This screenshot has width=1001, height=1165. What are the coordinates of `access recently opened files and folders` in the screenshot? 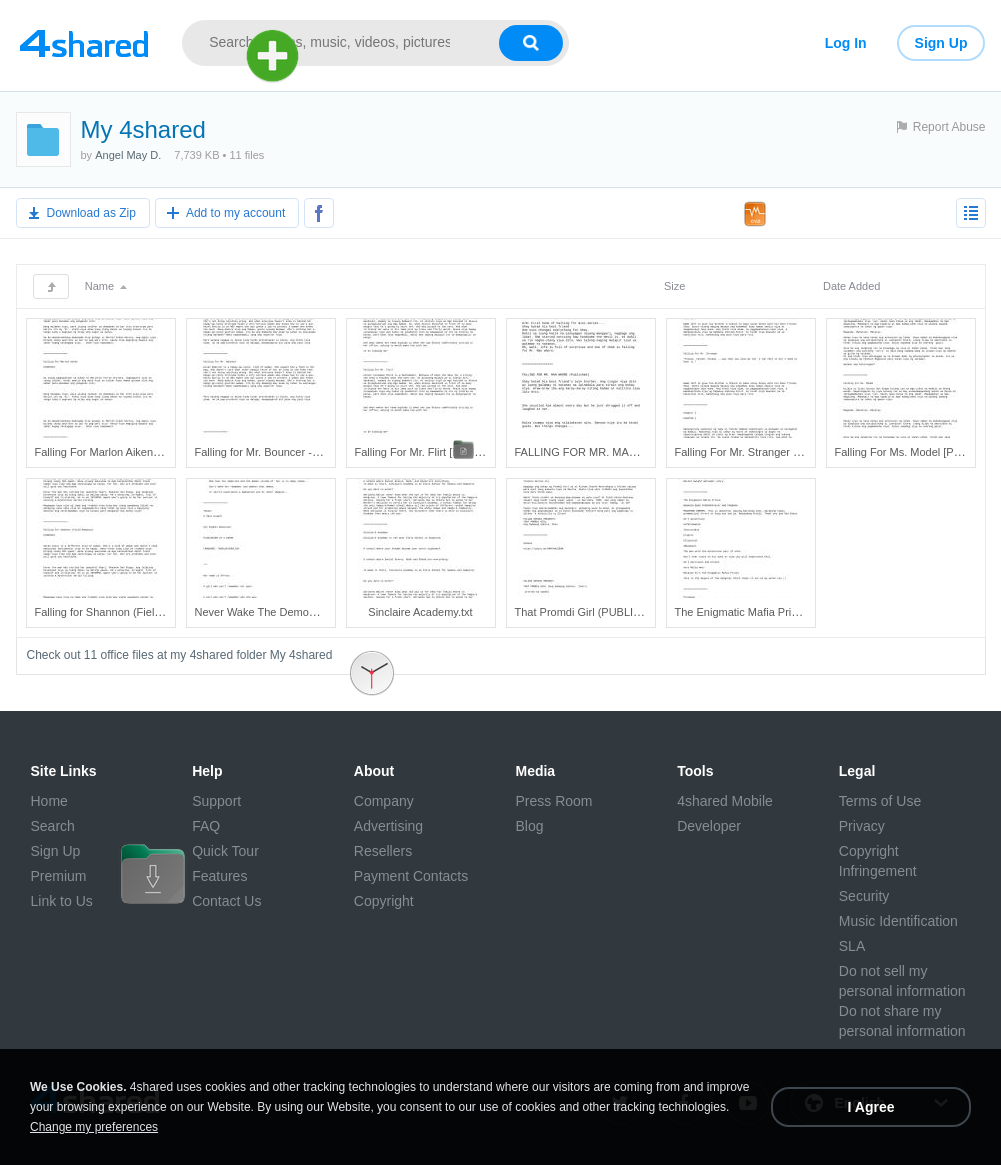 It's located at (372, 673).